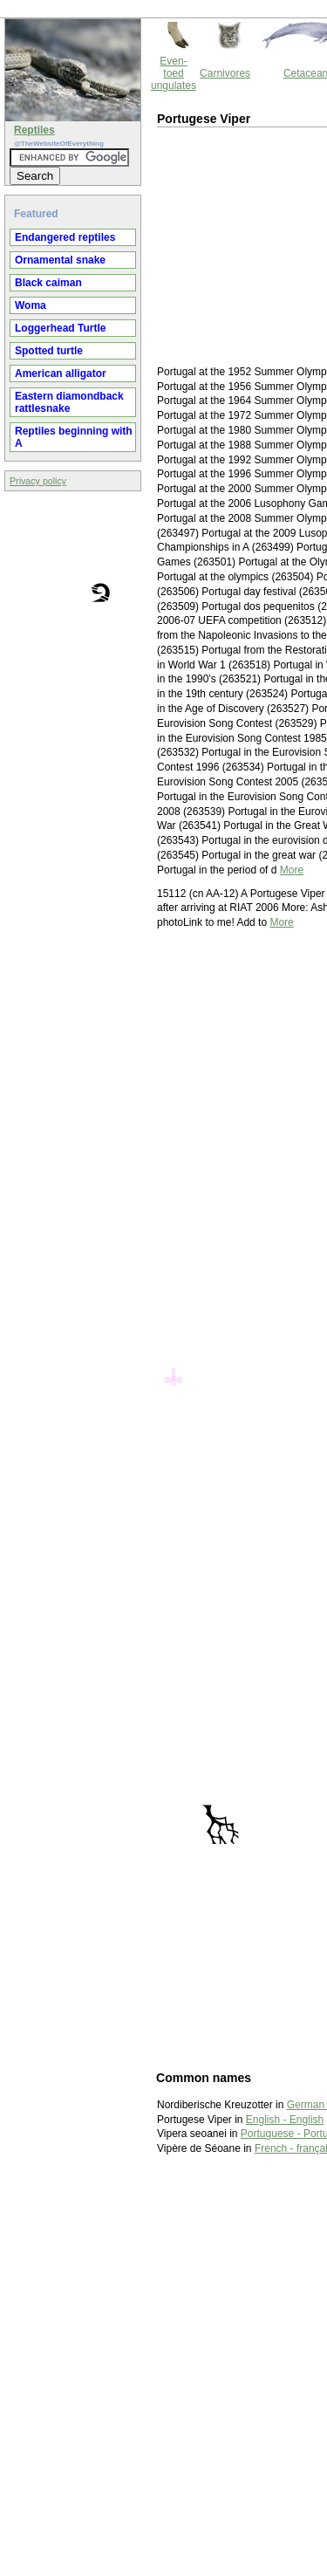  Describe the element at coordinates (174, 1377) in the screenshot. I see `select a sword or melee weapon` at that location.